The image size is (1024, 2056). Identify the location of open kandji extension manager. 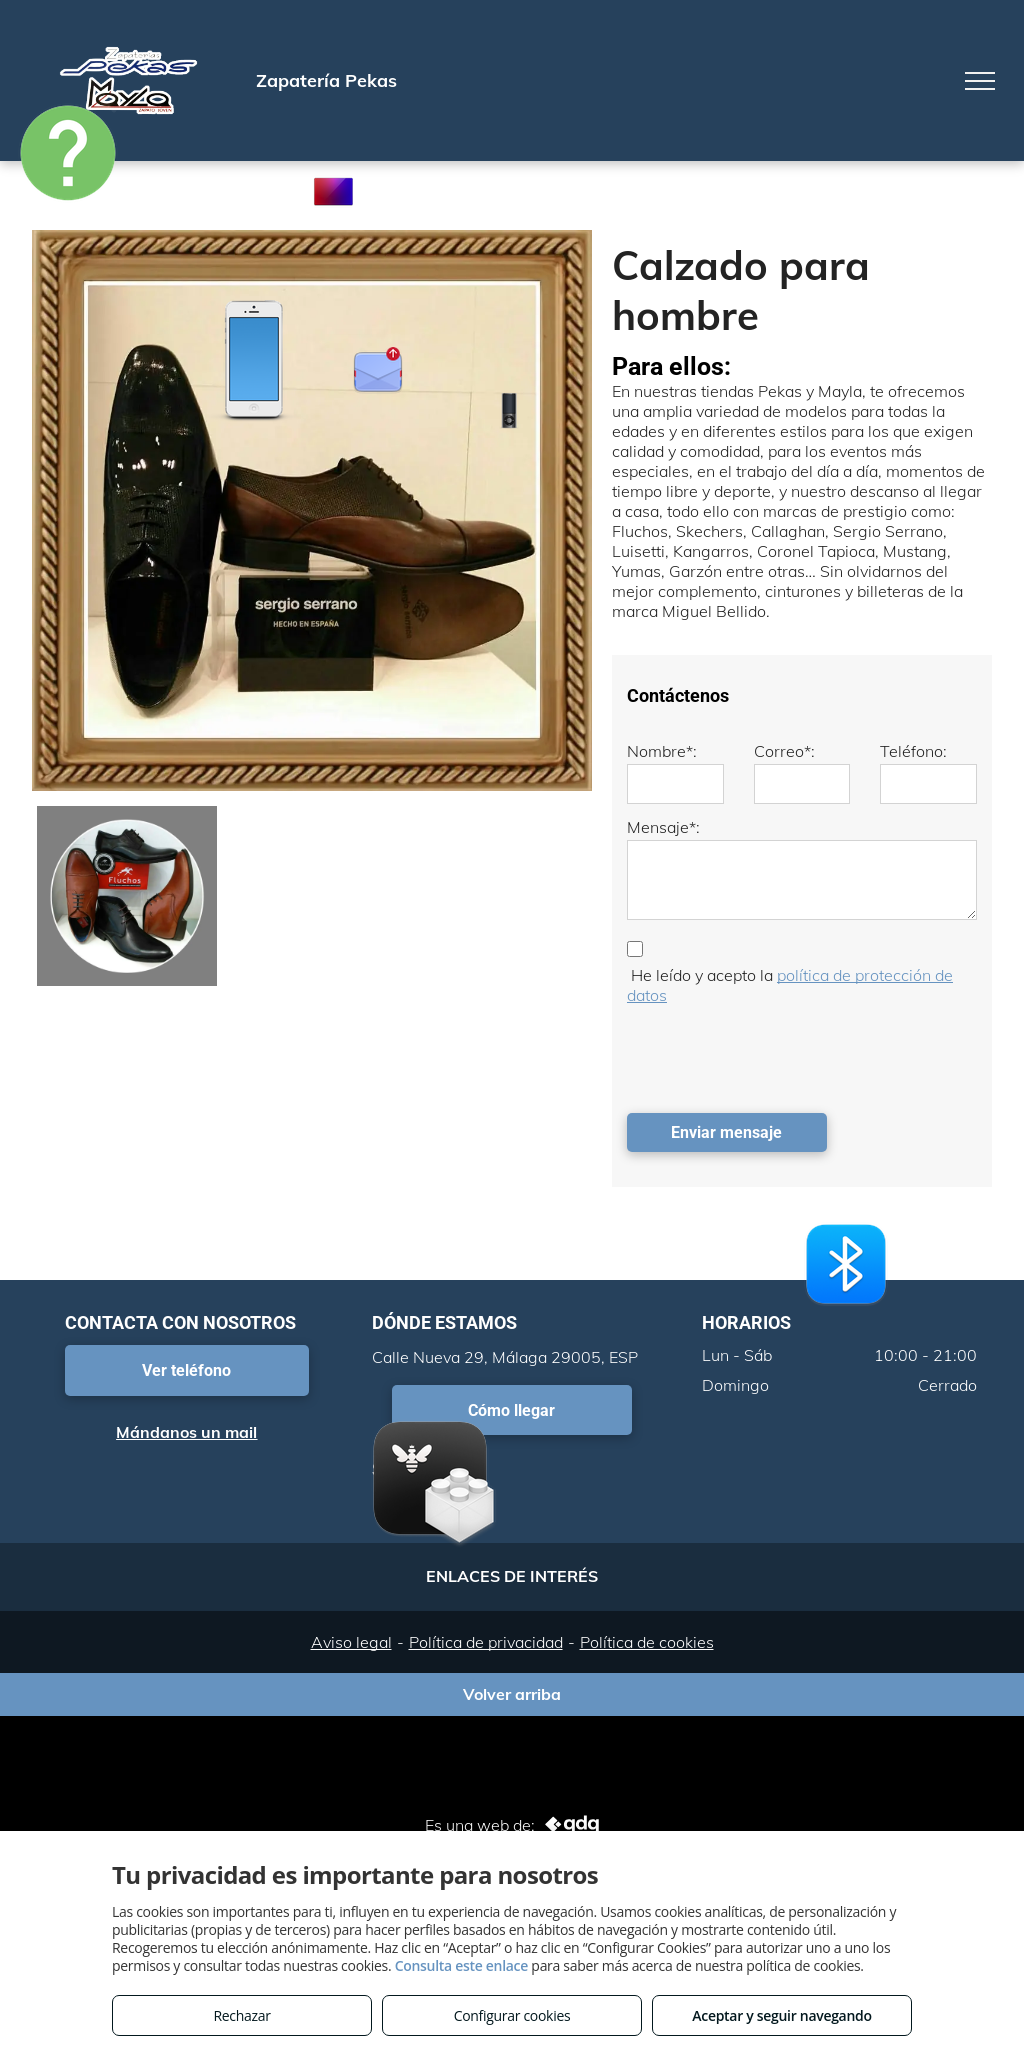
(430, 1478).